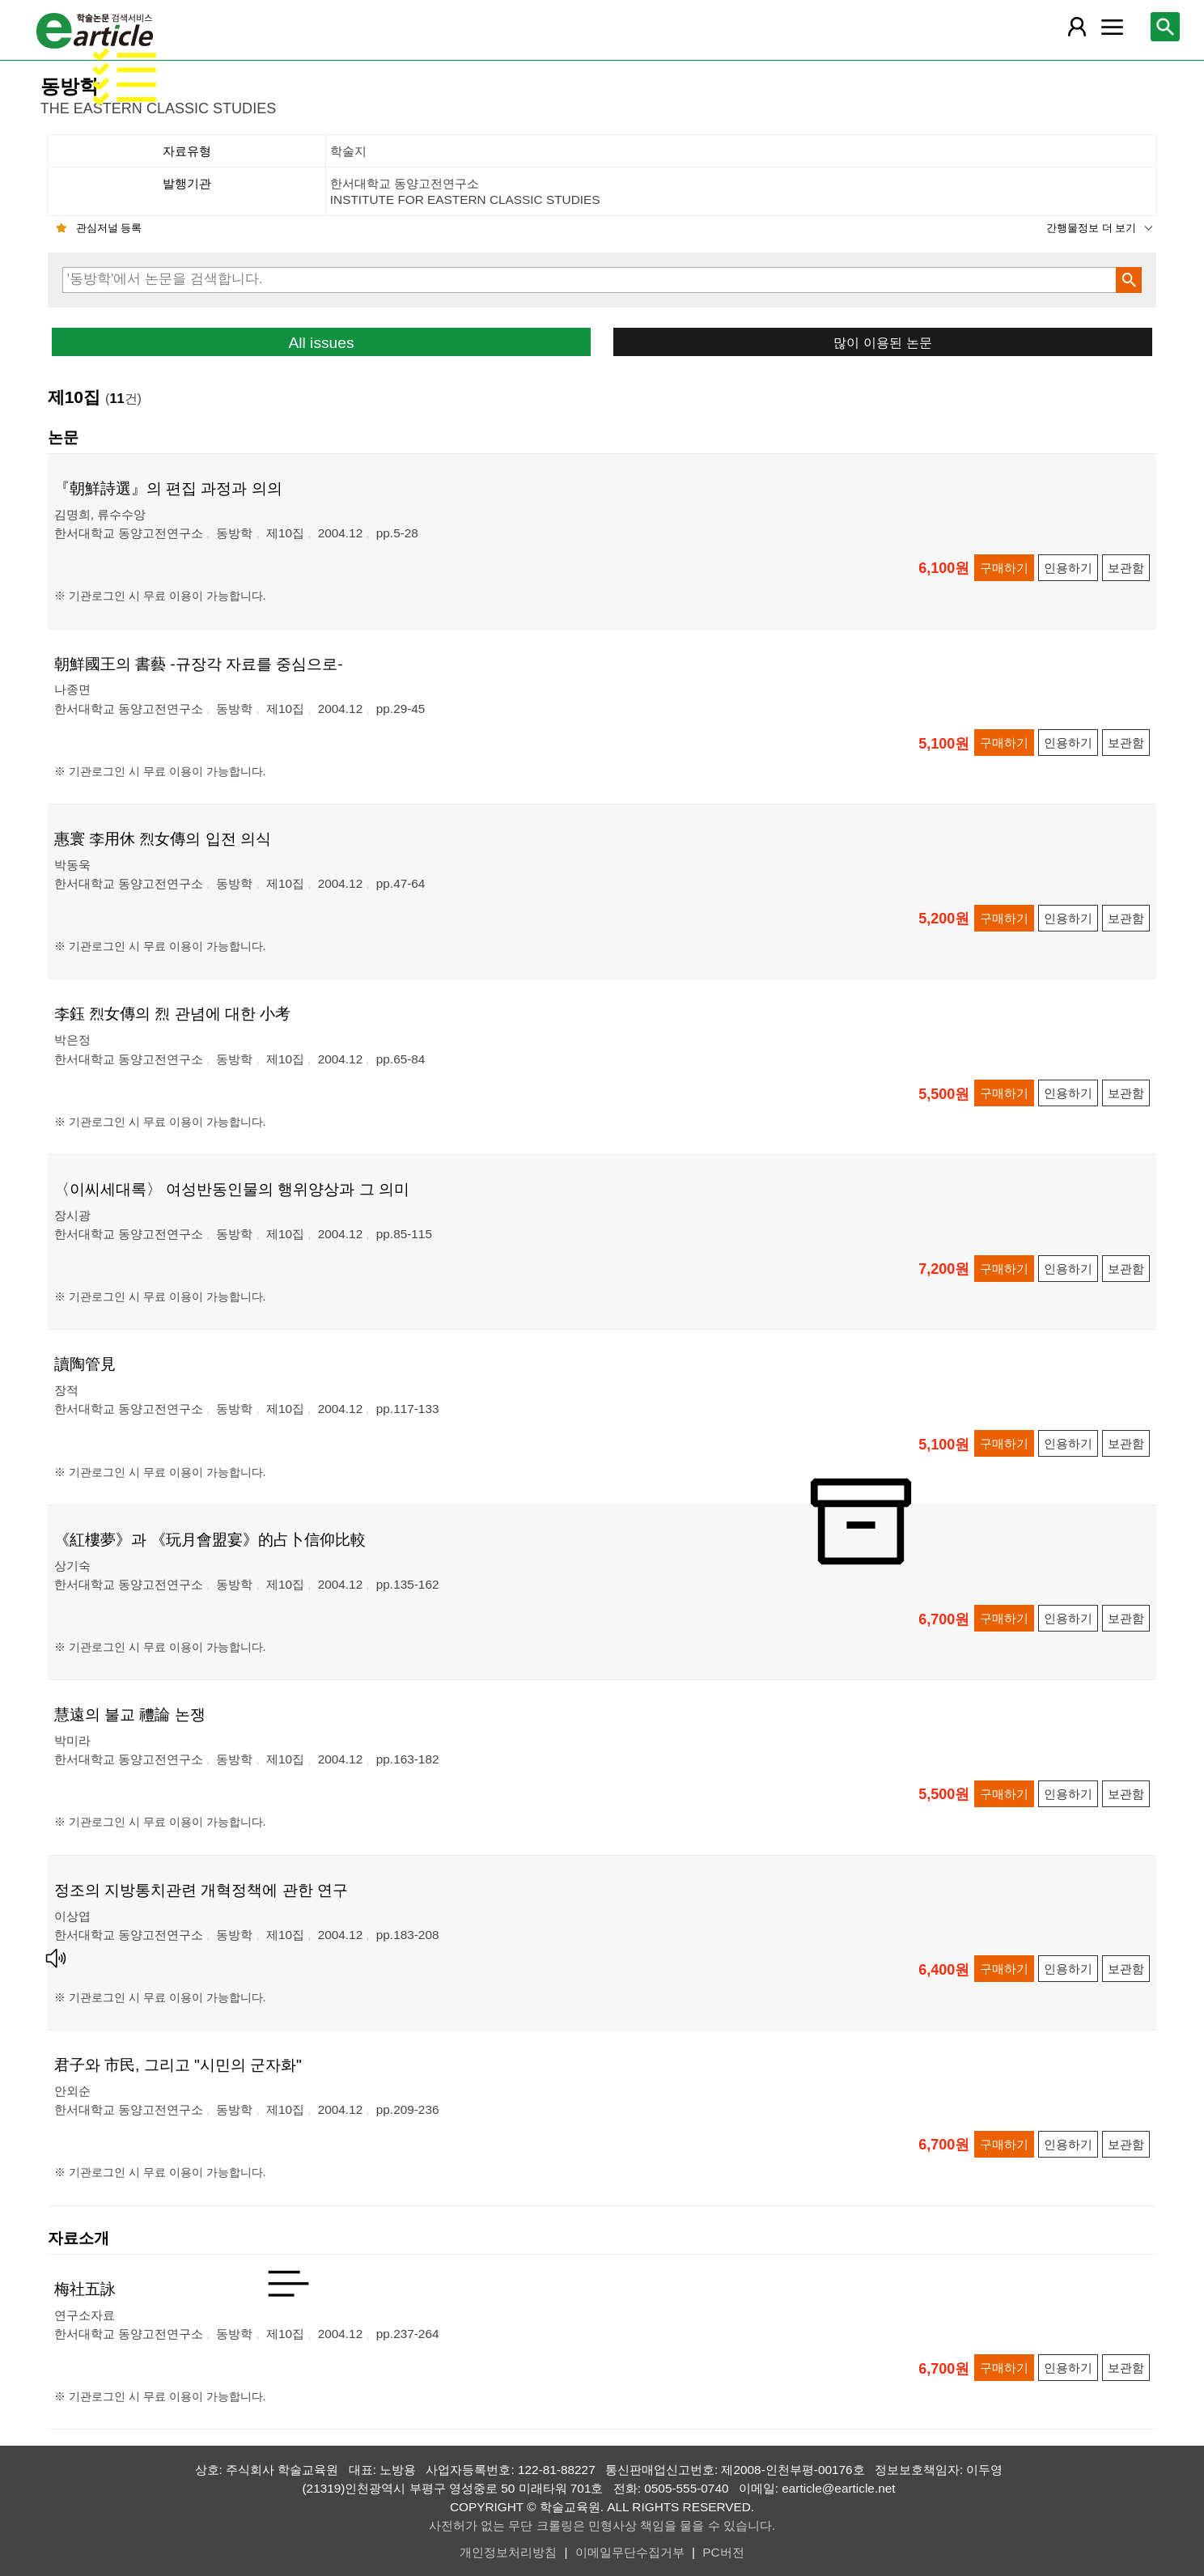  What do you see at coordinates (861, 1521) in the screenshot?
I see `archive selected items` at bounding box center [861, 1521].